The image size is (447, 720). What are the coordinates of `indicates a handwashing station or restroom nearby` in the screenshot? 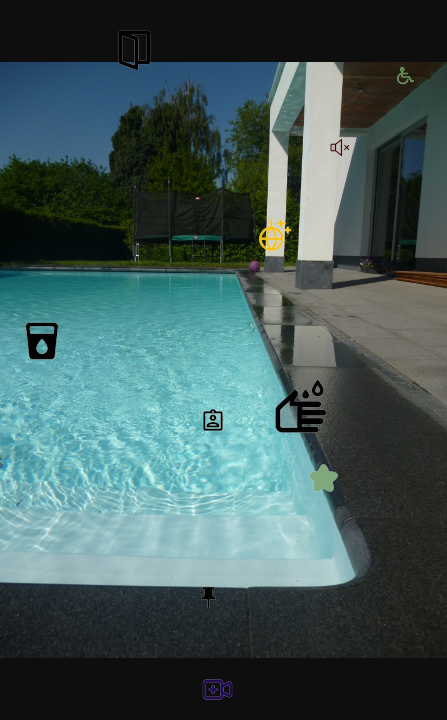 It's located at (302, 406).